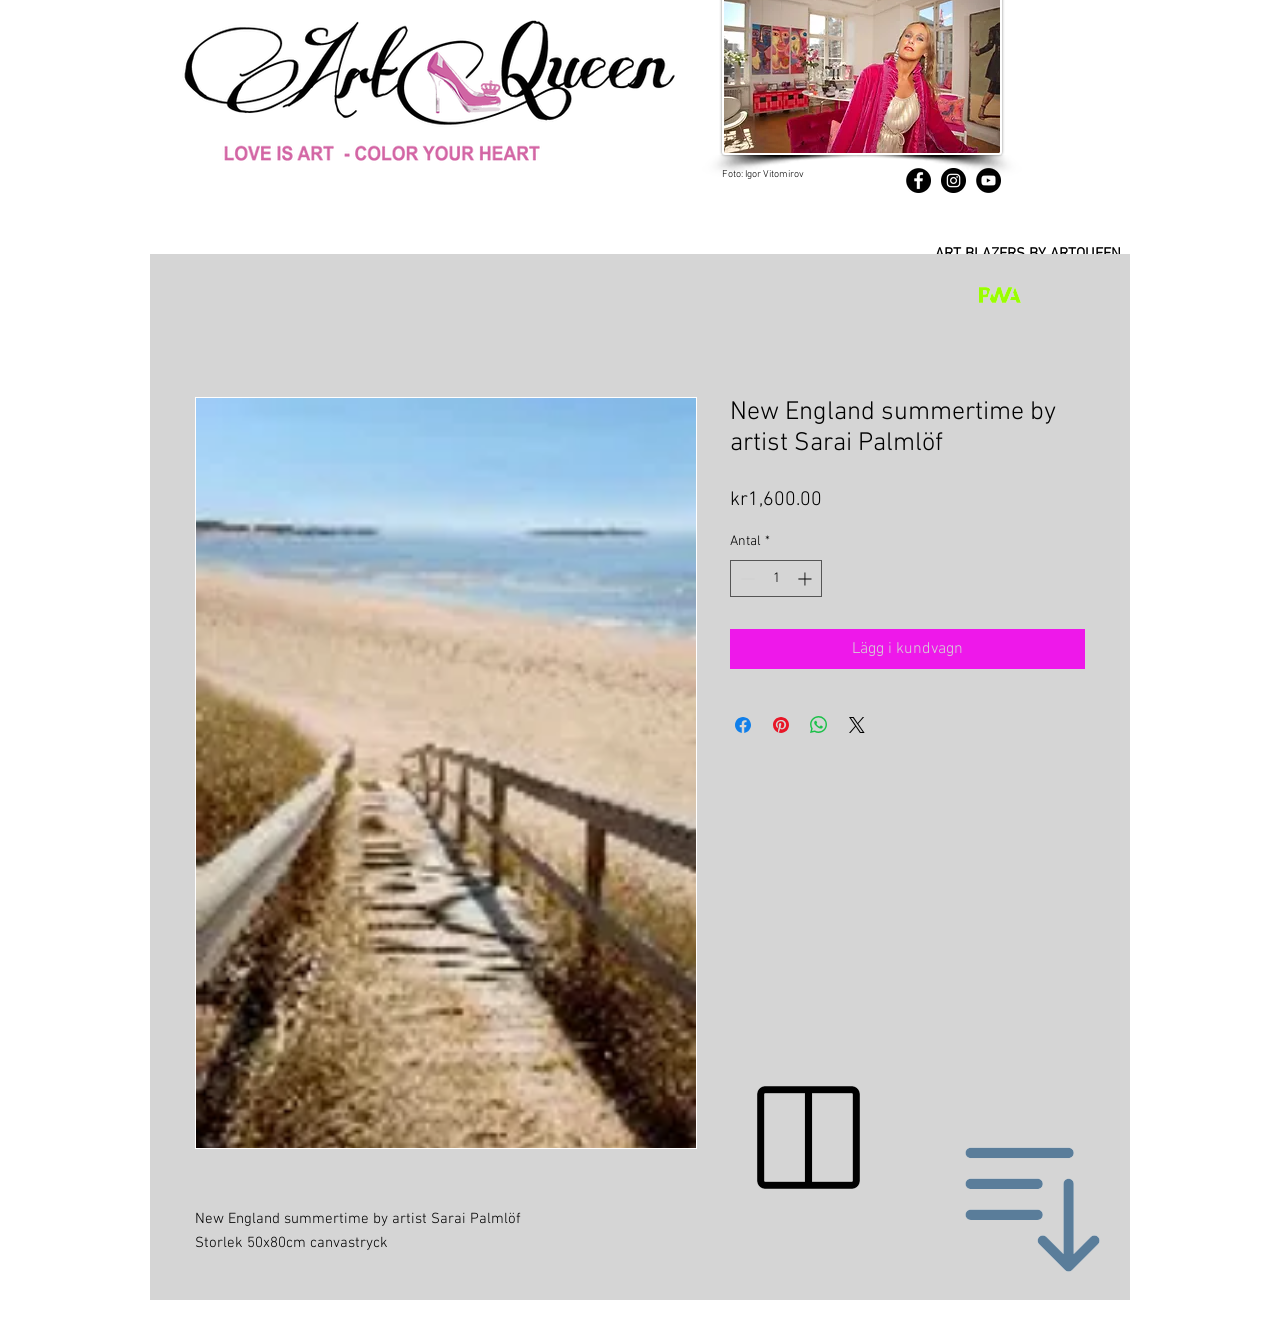 Image resolution: width=1280 pixels, height=1340 pixels. What do you see at coordinates (1000, 295) in the screenshot?
I see `progressive web app logo` at bounding box center [1000, 295].